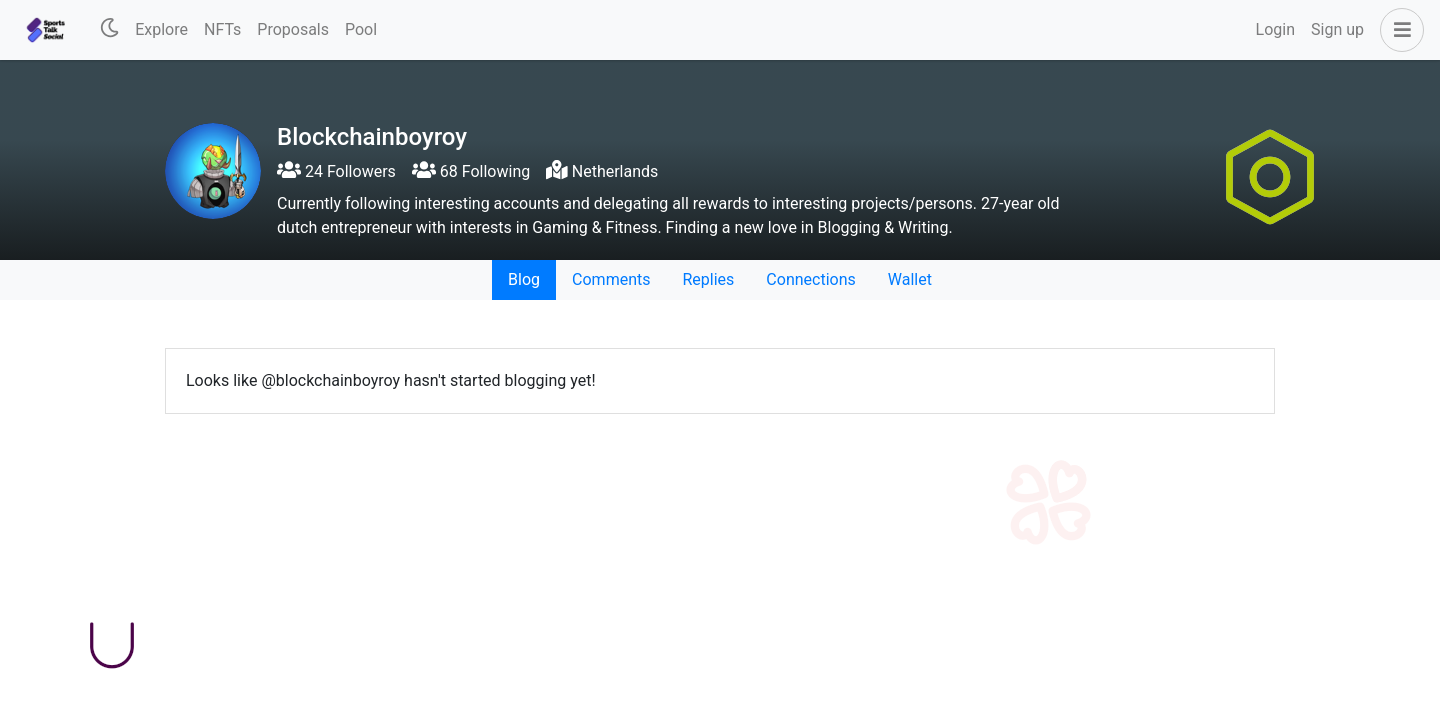  Describe the element at coordinates (1048, 502) in the screenshot. I see `link to 4chan website or community` at that location.